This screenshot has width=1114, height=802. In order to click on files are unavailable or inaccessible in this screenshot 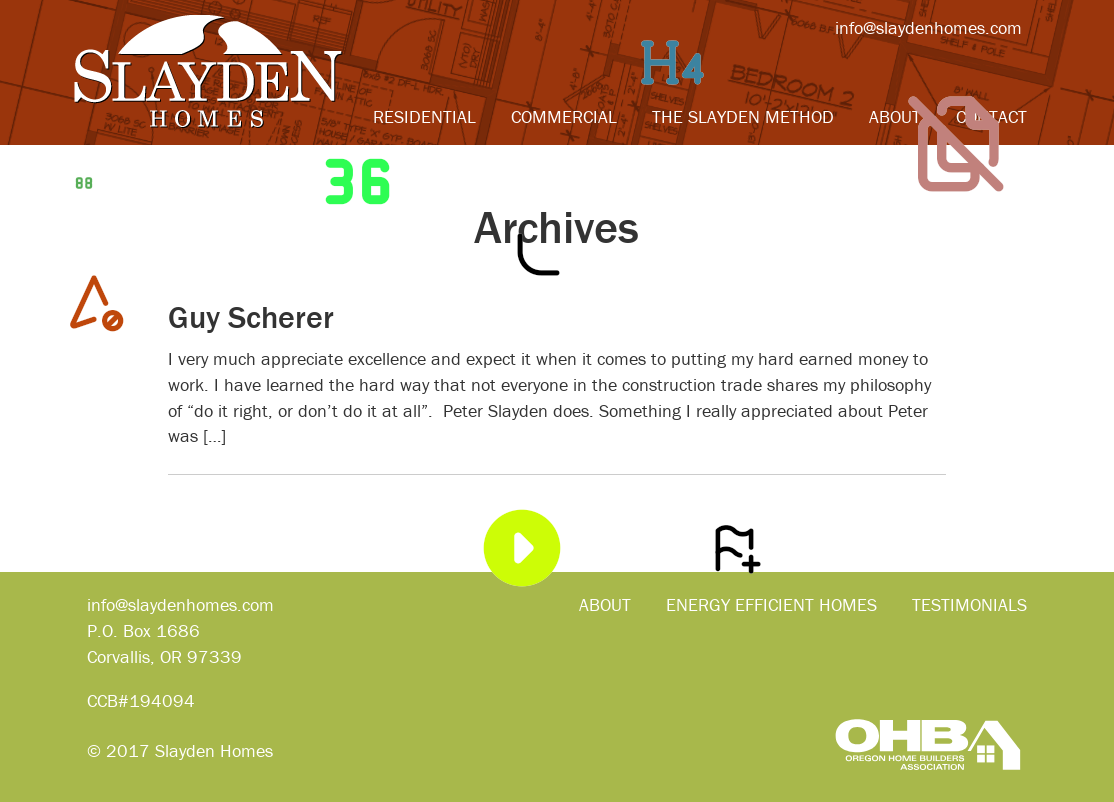, I will do `click(956, 144)`.